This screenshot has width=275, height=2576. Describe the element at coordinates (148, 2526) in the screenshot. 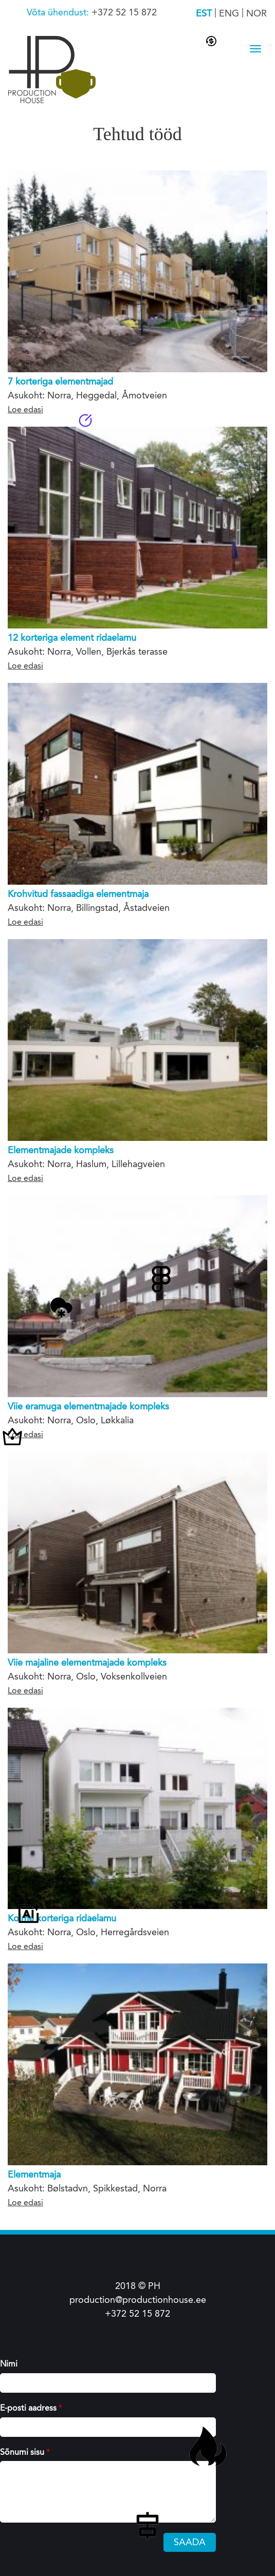

I see `align selected items to horizontal center` at that location.